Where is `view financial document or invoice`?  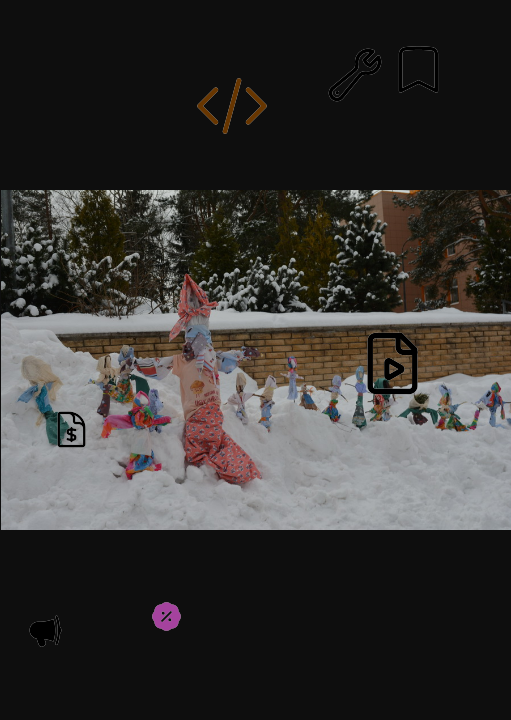
view financial document or invoice is located at coordinates (71, 429).